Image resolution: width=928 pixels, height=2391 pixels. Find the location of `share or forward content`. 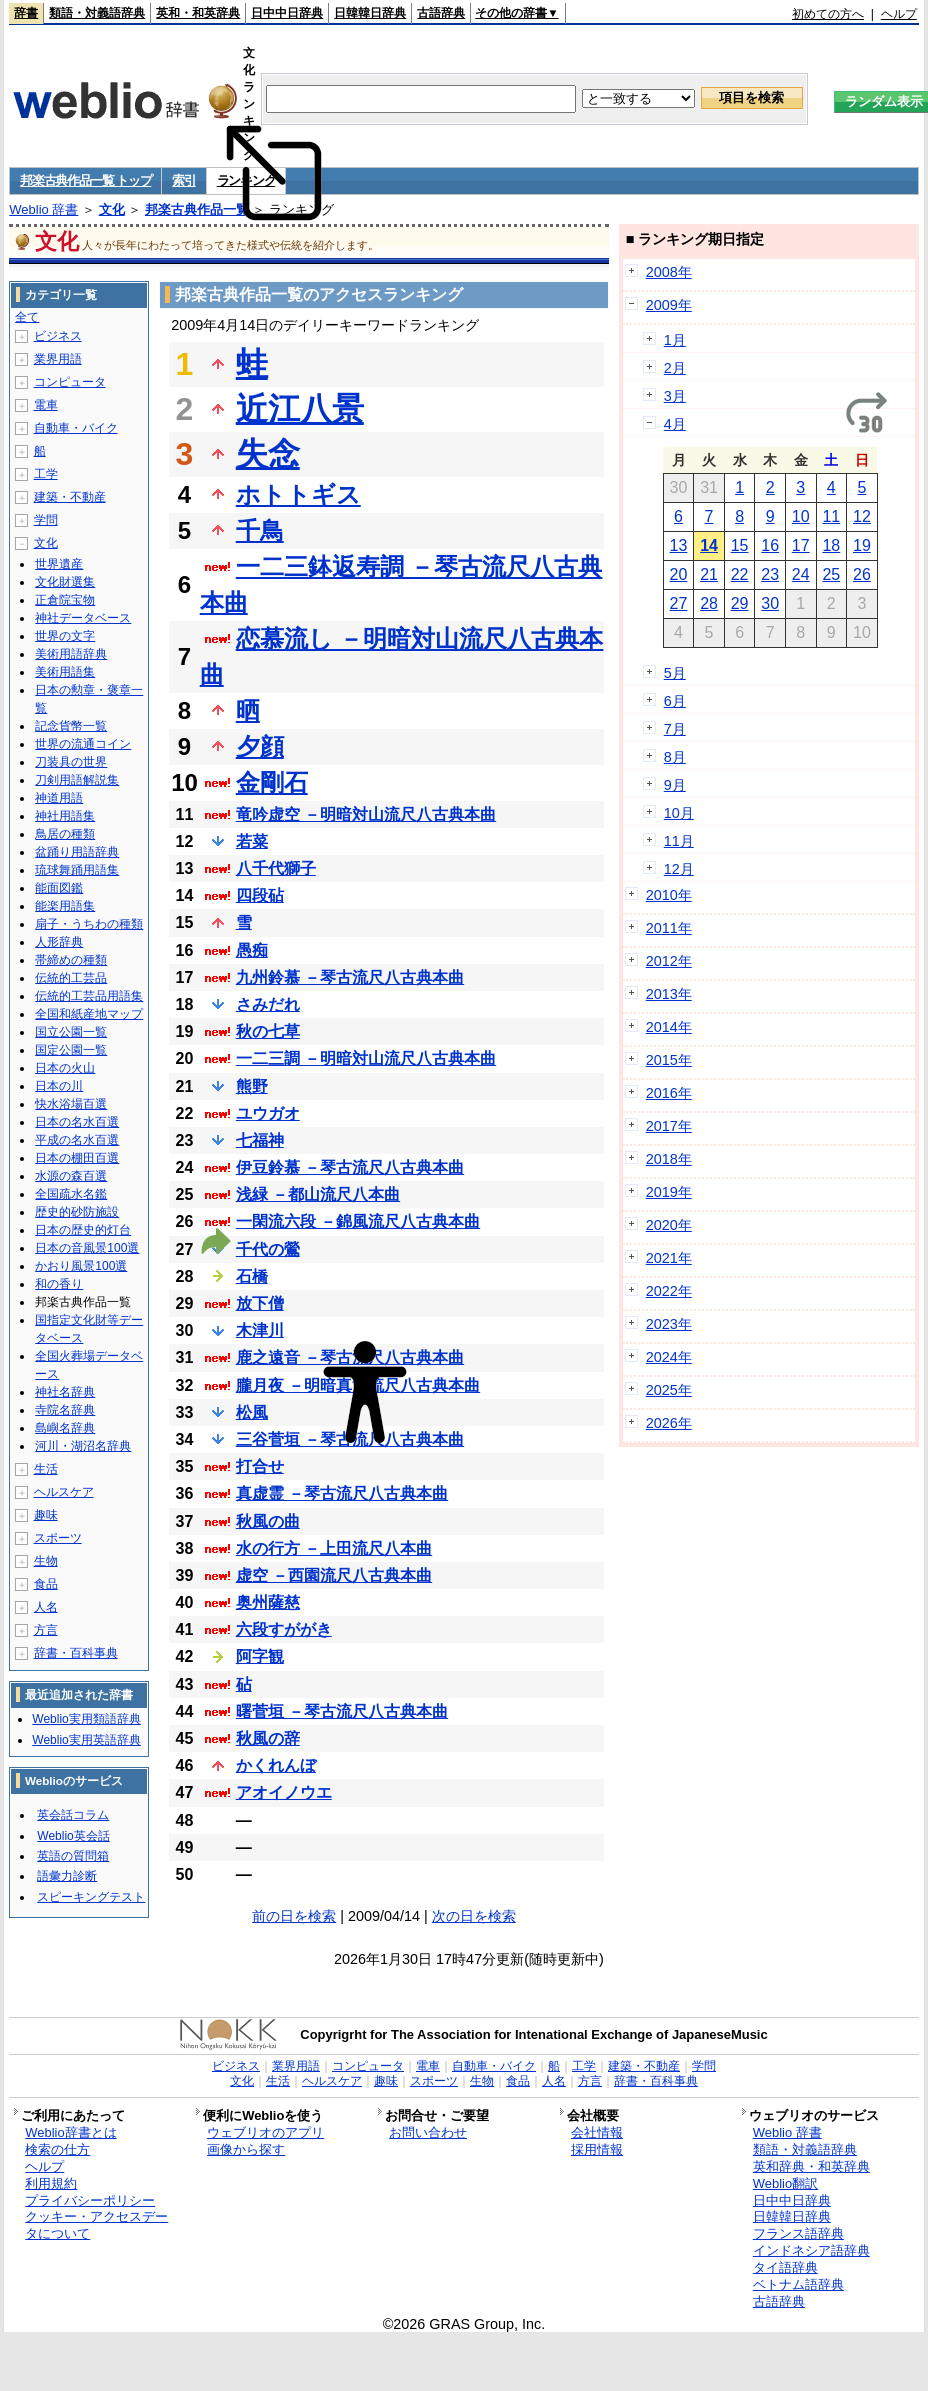

share or forward content is located at coordinates (216, 1241).